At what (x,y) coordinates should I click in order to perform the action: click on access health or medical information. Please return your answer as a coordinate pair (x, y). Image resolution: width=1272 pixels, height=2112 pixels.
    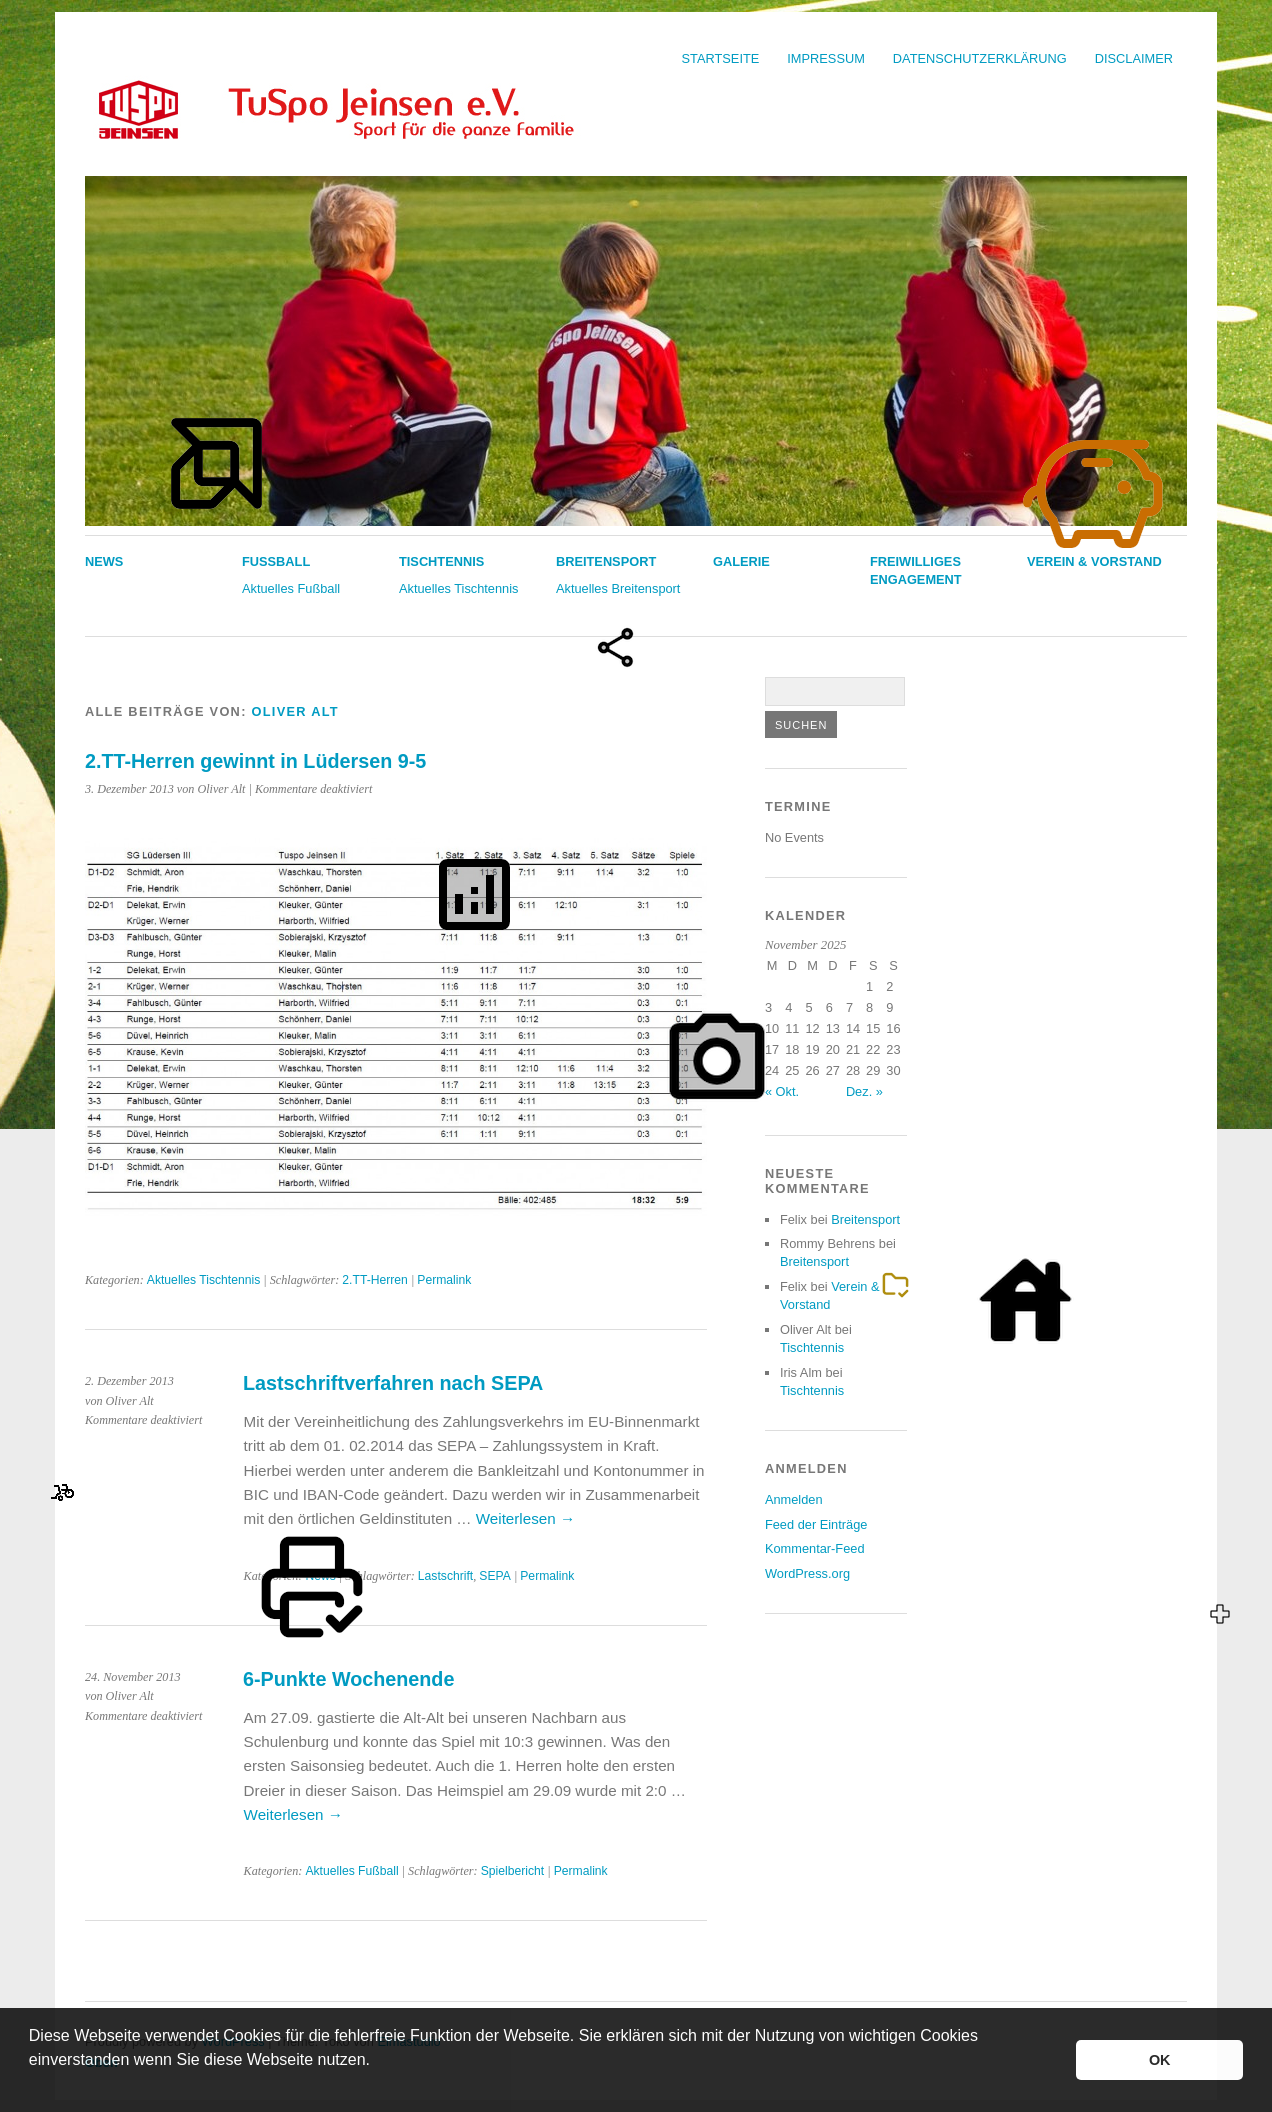
    Looking at the image, I should click on (1220, 1614).